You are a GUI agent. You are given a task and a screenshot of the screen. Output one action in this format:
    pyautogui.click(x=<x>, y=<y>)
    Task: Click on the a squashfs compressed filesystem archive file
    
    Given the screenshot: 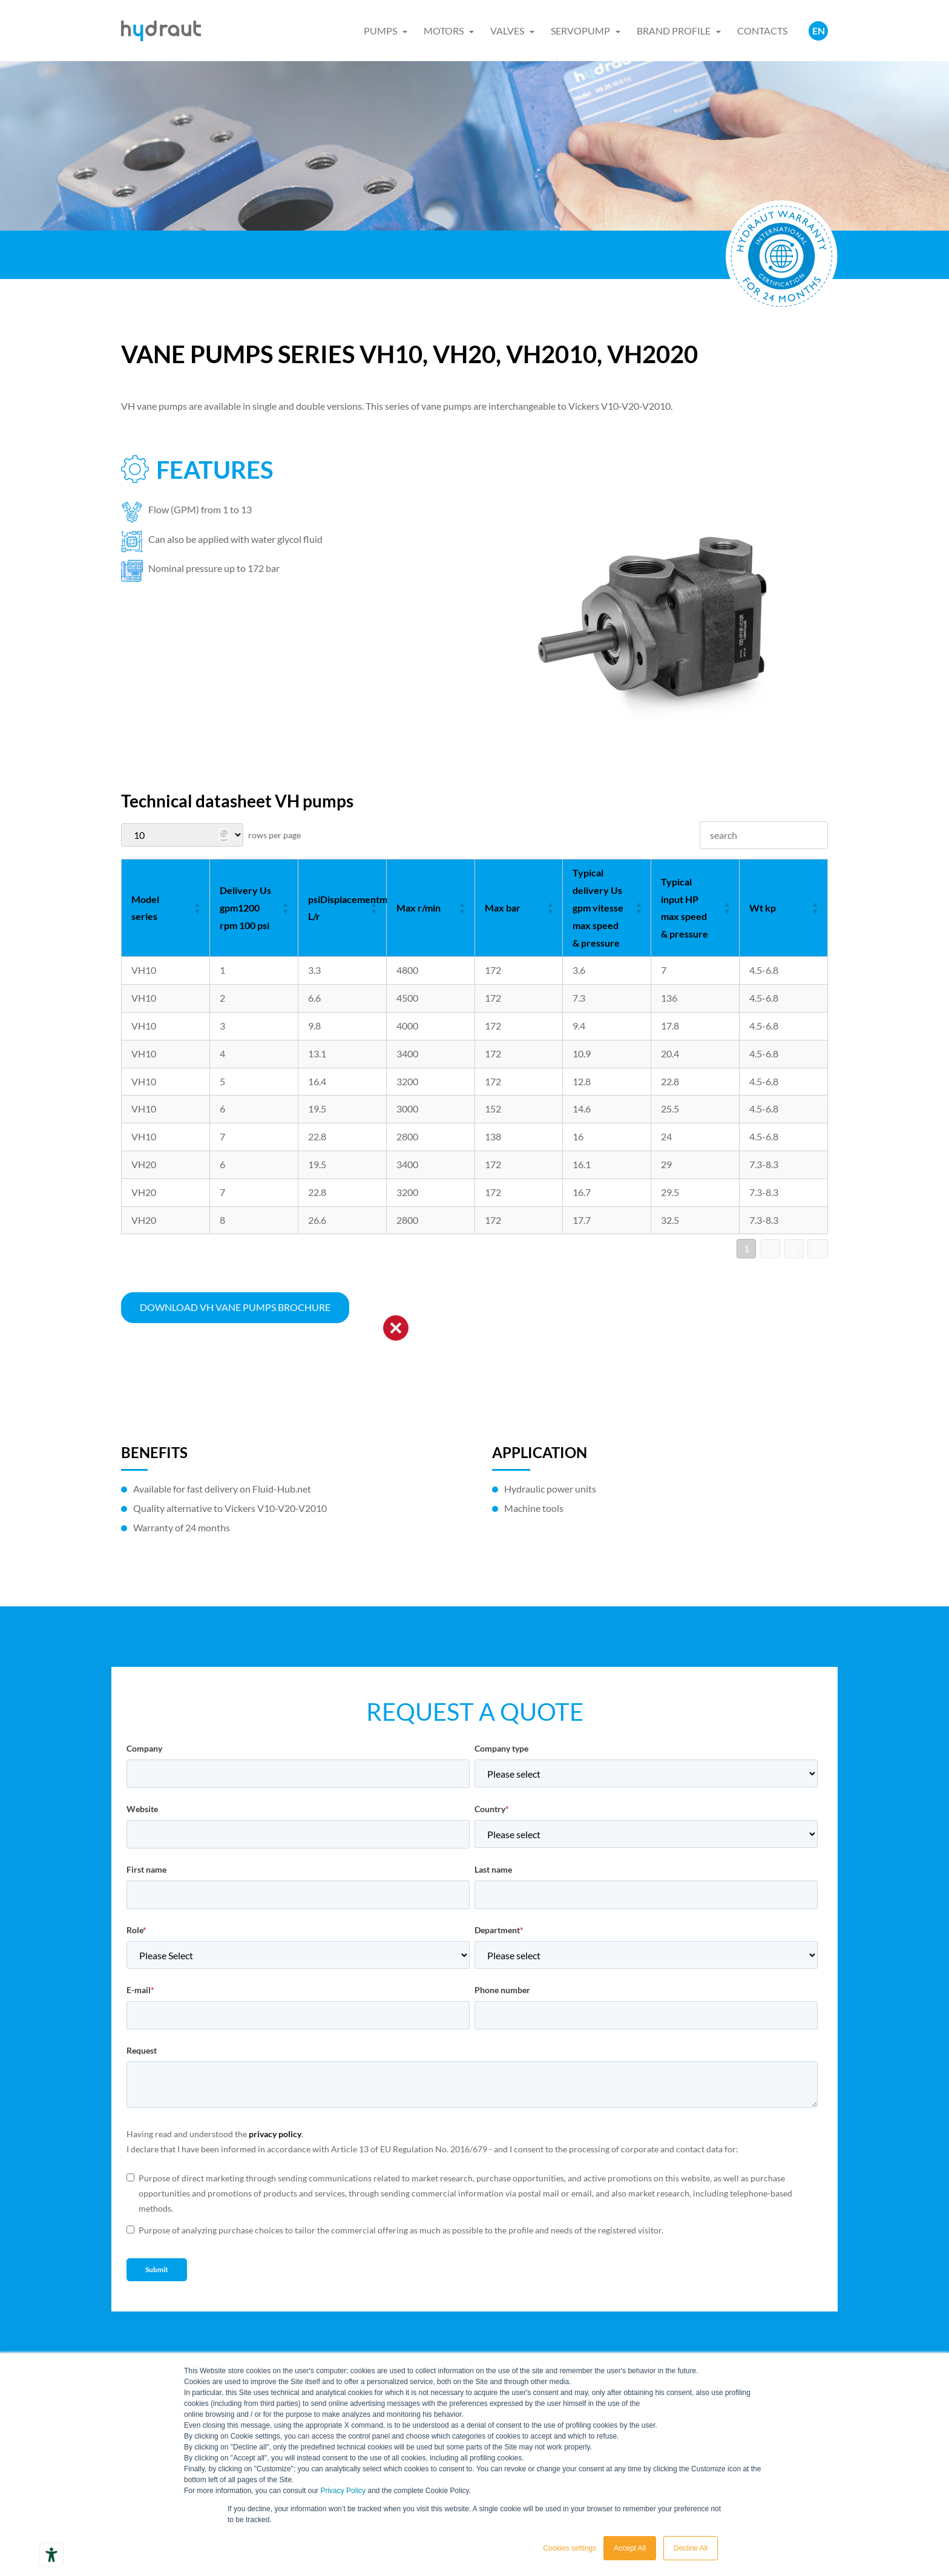 What is the action you would take?
    pyautogui.click(x=224, y=835)
    